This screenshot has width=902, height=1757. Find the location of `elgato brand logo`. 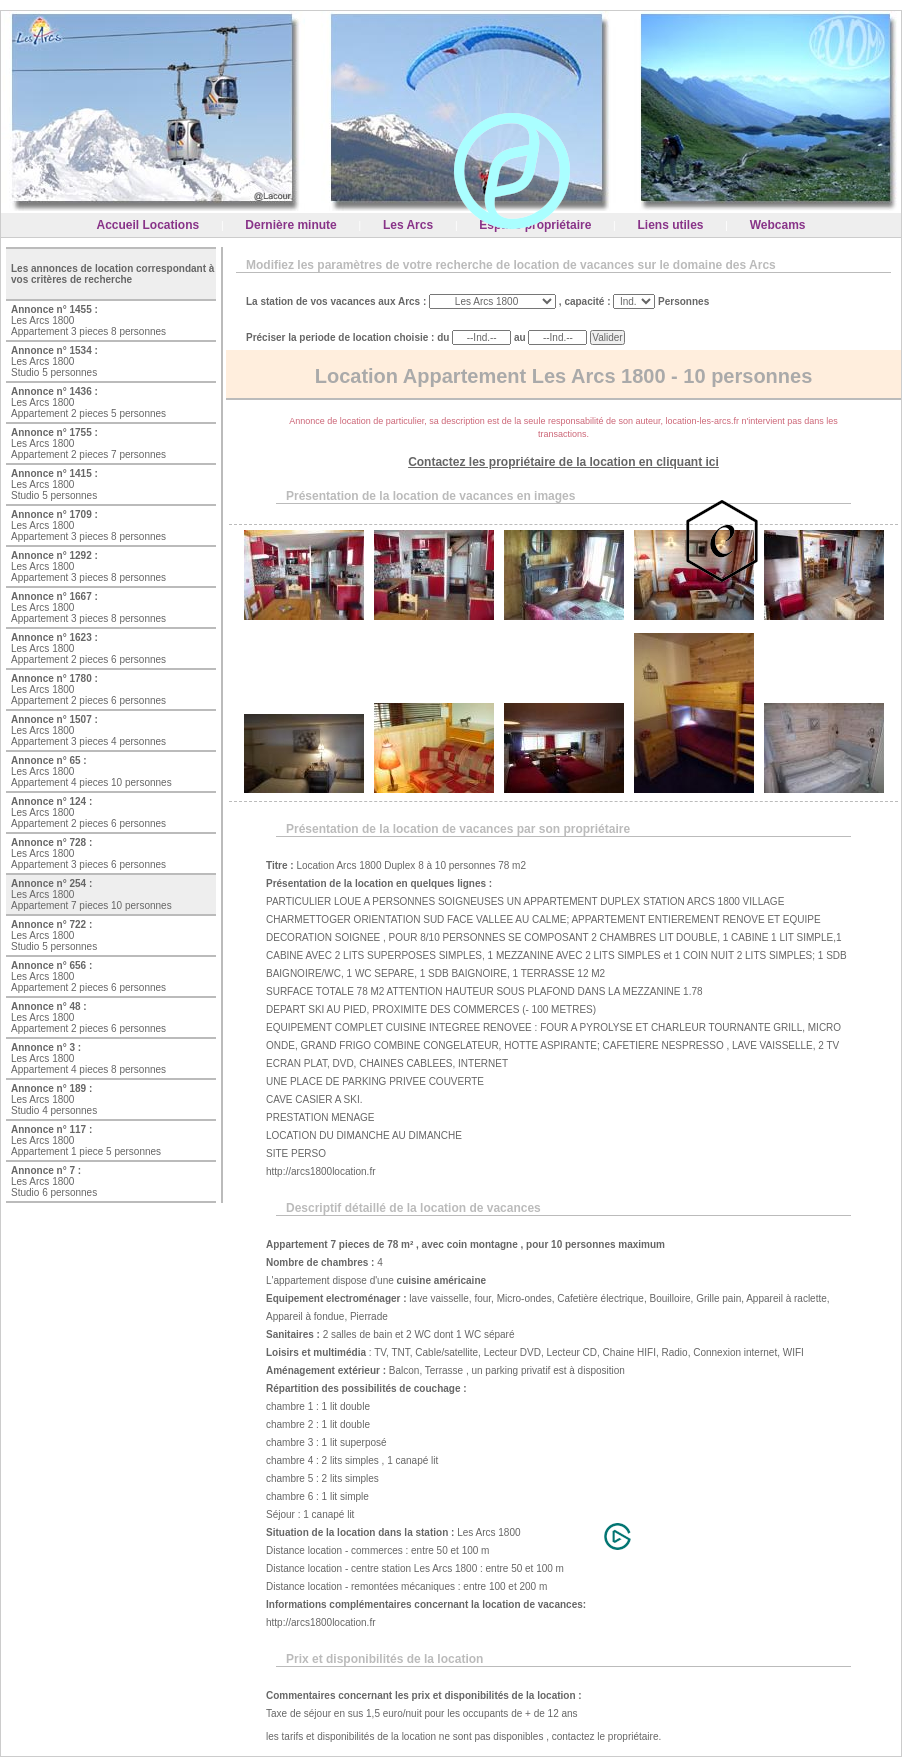

elgato brand logo is located at coordinates (617, 1536).